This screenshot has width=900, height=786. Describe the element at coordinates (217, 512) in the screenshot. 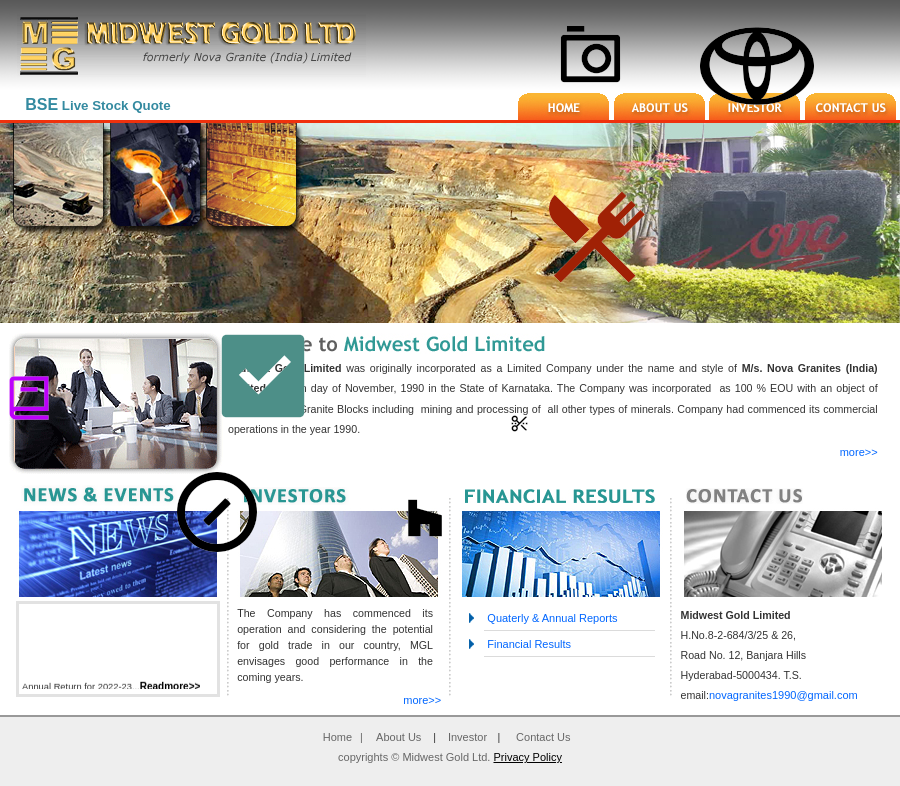

I see `access compass or navigation features` at that location.